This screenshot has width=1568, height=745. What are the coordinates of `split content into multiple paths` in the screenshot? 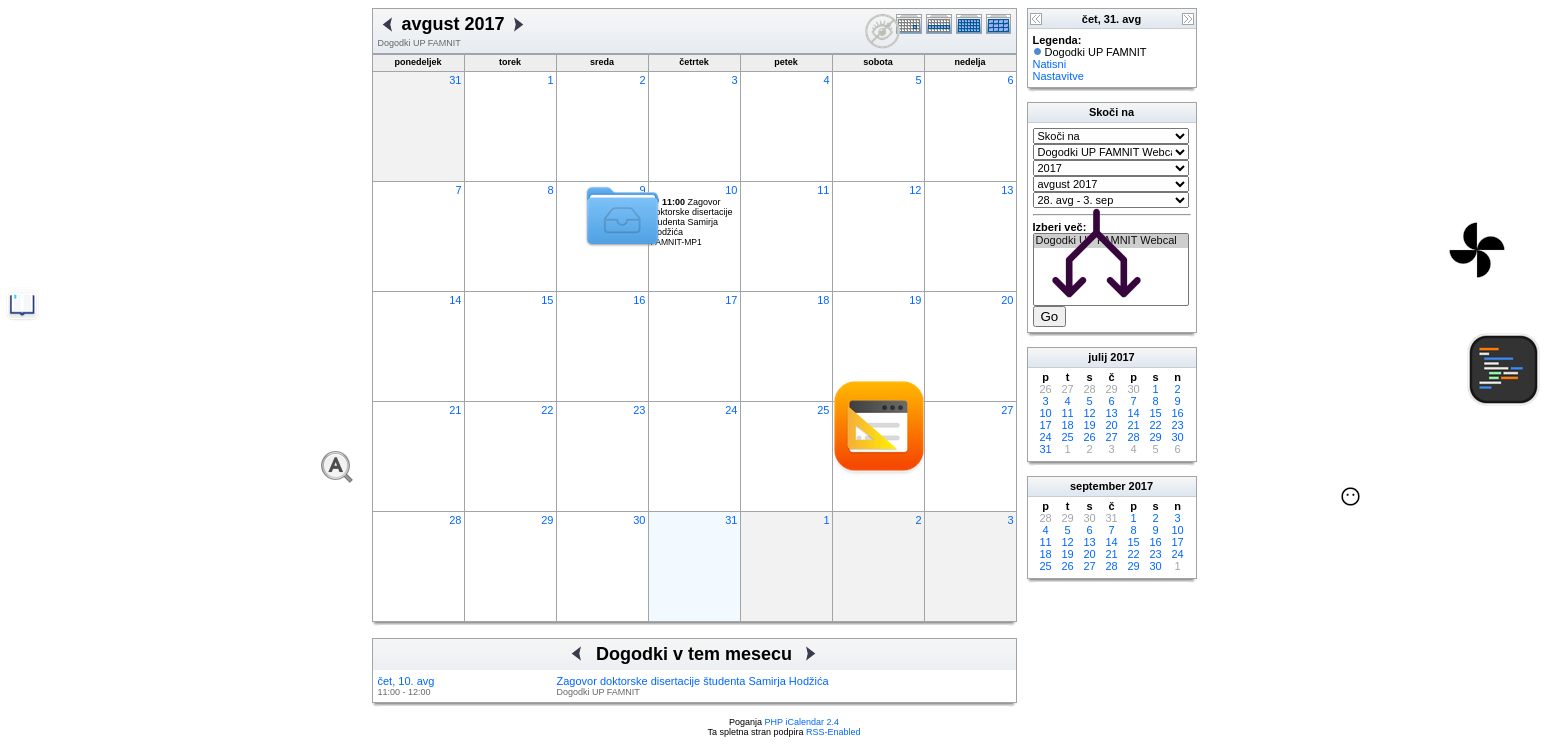 It's located at (1096, 256).